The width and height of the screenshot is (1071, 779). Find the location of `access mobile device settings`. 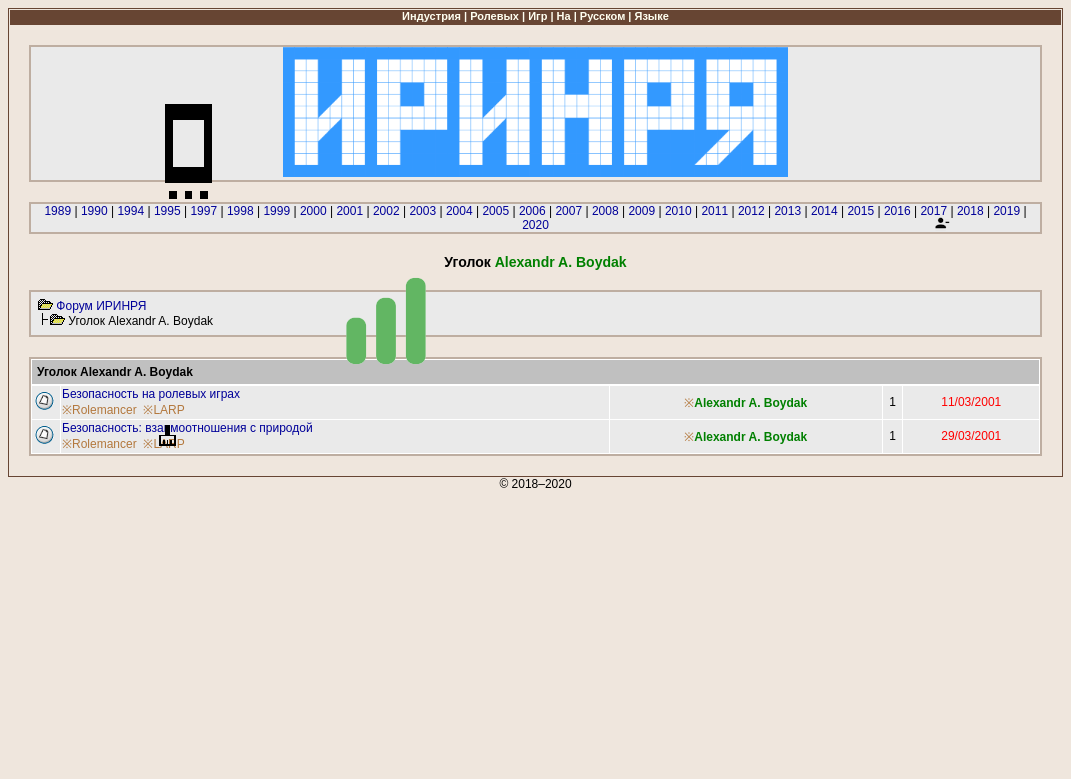

access mobile device settings is located at coordinates (188, 151).